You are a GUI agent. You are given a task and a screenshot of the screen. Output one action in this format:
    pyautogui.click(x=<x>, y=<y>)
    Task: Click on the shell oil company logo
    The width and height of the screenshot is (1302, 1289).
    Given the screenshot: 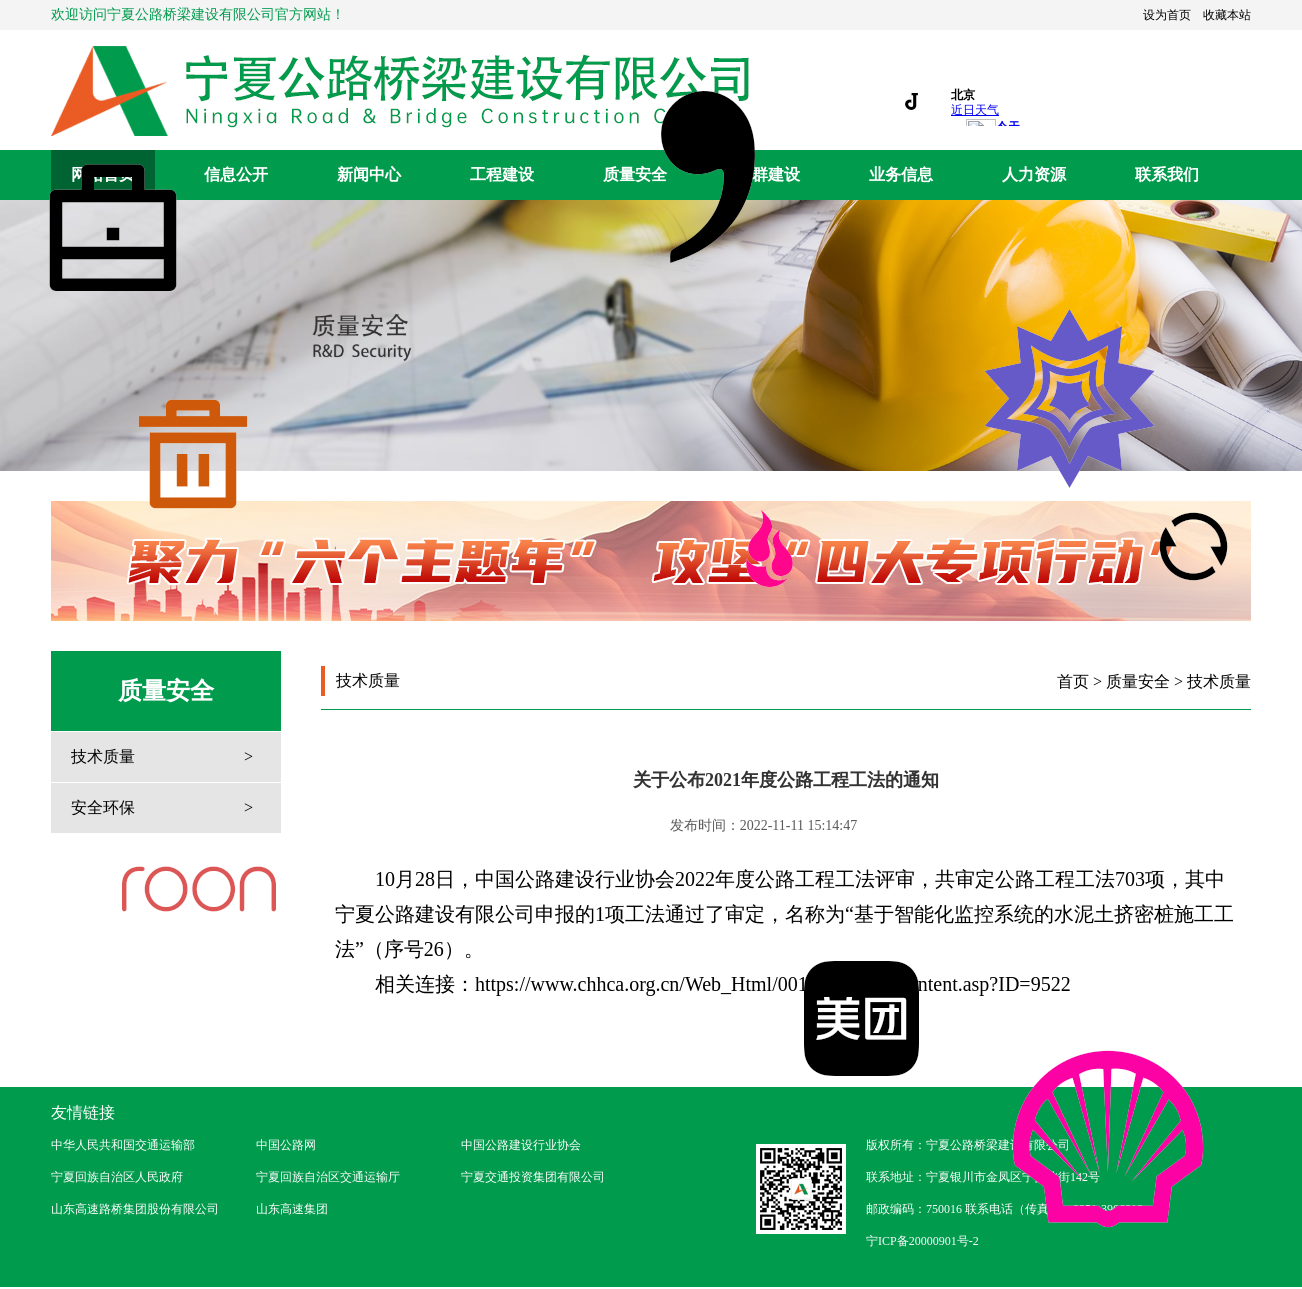 What is the action you would take?
    pyautogui.click(x=1108, y=1139)
    